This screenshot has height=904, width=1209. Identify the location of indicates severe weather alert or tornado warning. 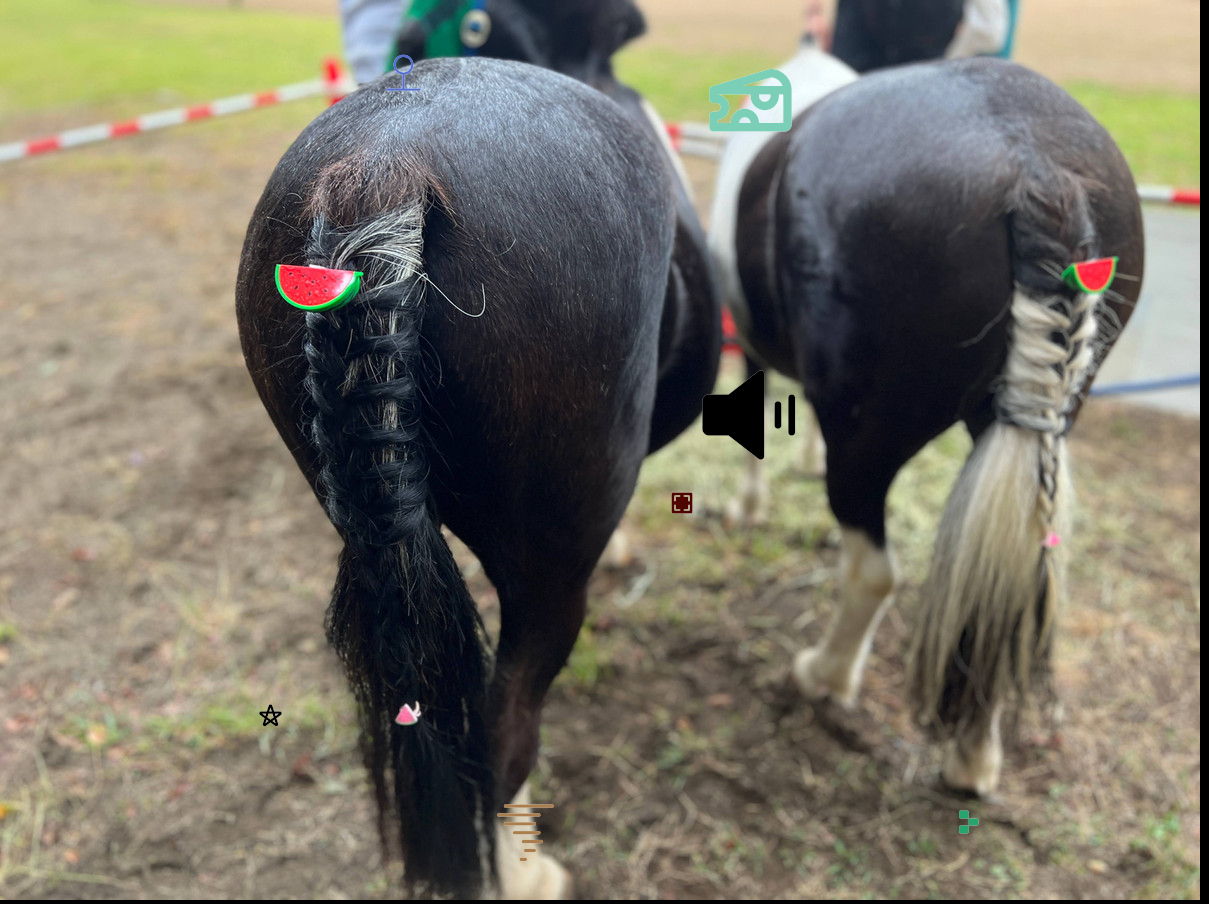
(525, 830).